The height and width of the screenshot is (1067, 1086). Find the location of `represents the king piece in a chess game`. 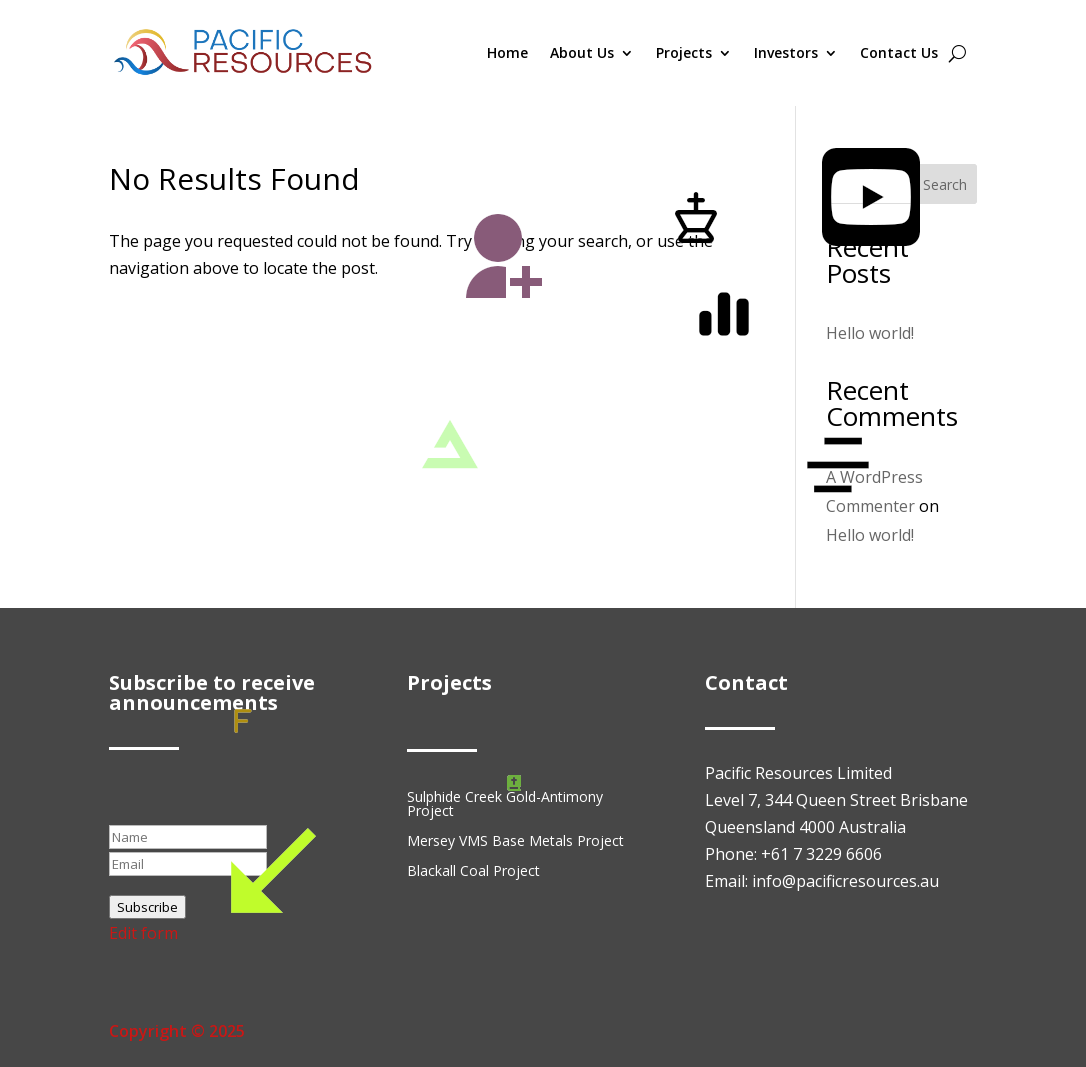

represents the king piece in a chess game is located at coordinates (696, 219).